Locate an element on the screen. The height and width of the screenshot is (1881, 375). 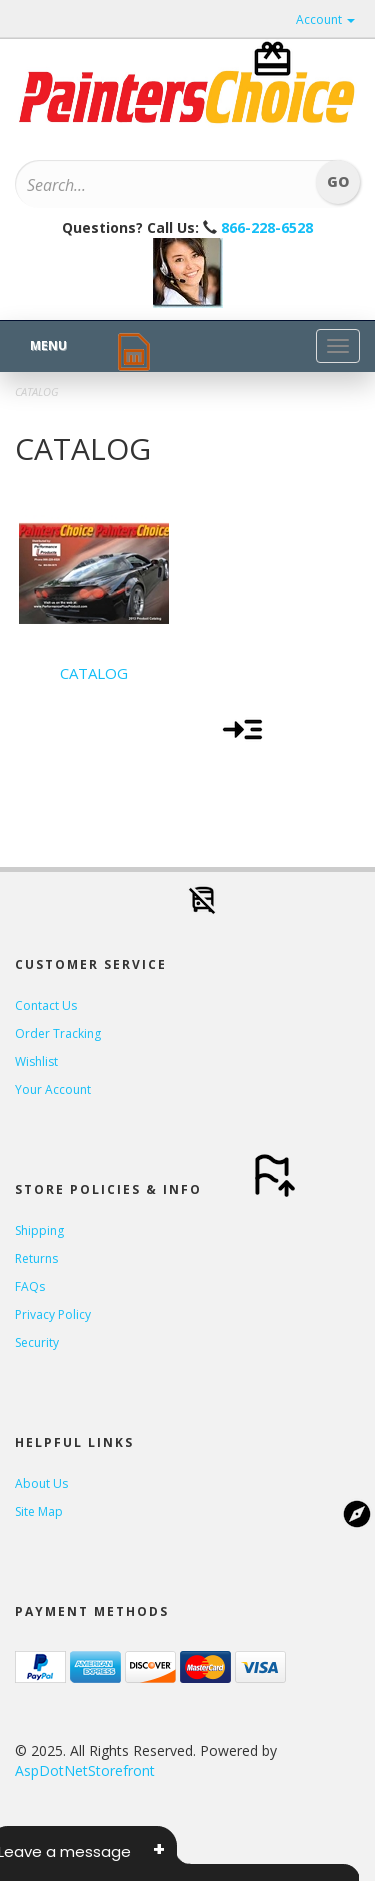
expand to read more content is located at coordinates (242, 729).